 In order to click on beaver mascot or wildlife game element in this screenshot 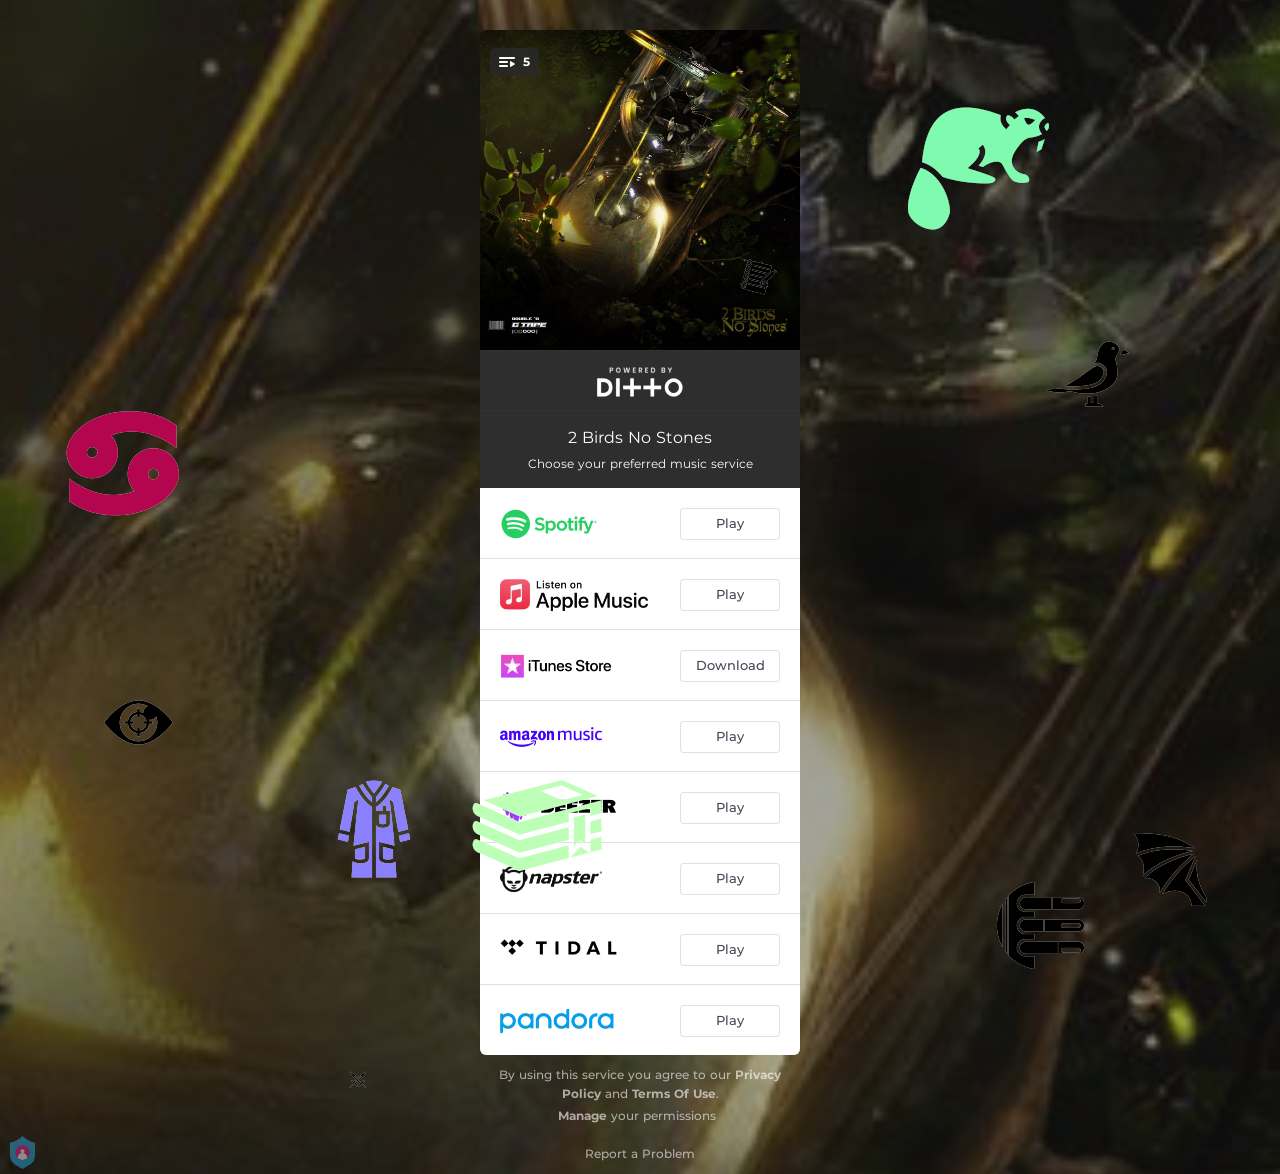, I will do `click(978, 168)`.